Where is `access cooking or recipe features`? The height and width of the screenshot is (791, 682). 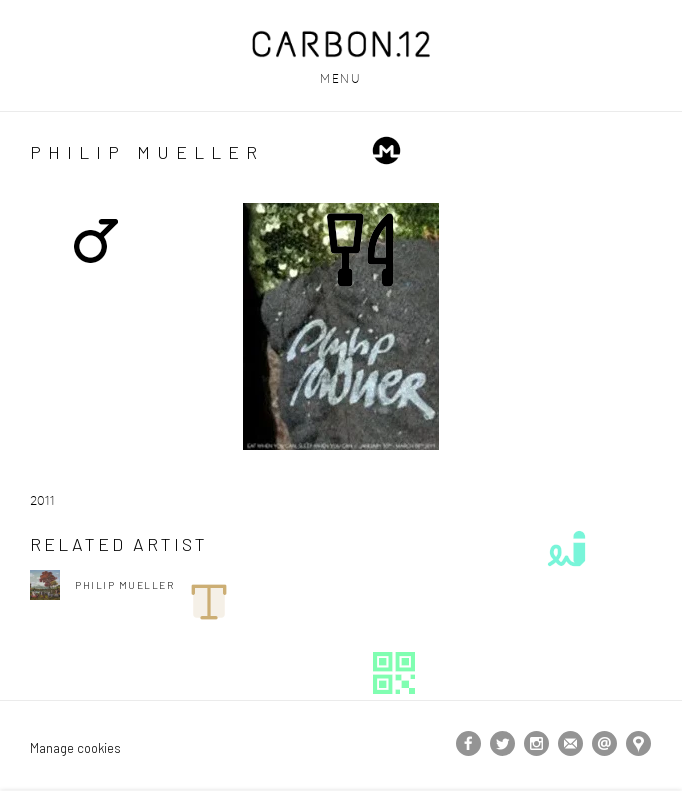
access cooking or recipe features is located at coordinates (360, 250).